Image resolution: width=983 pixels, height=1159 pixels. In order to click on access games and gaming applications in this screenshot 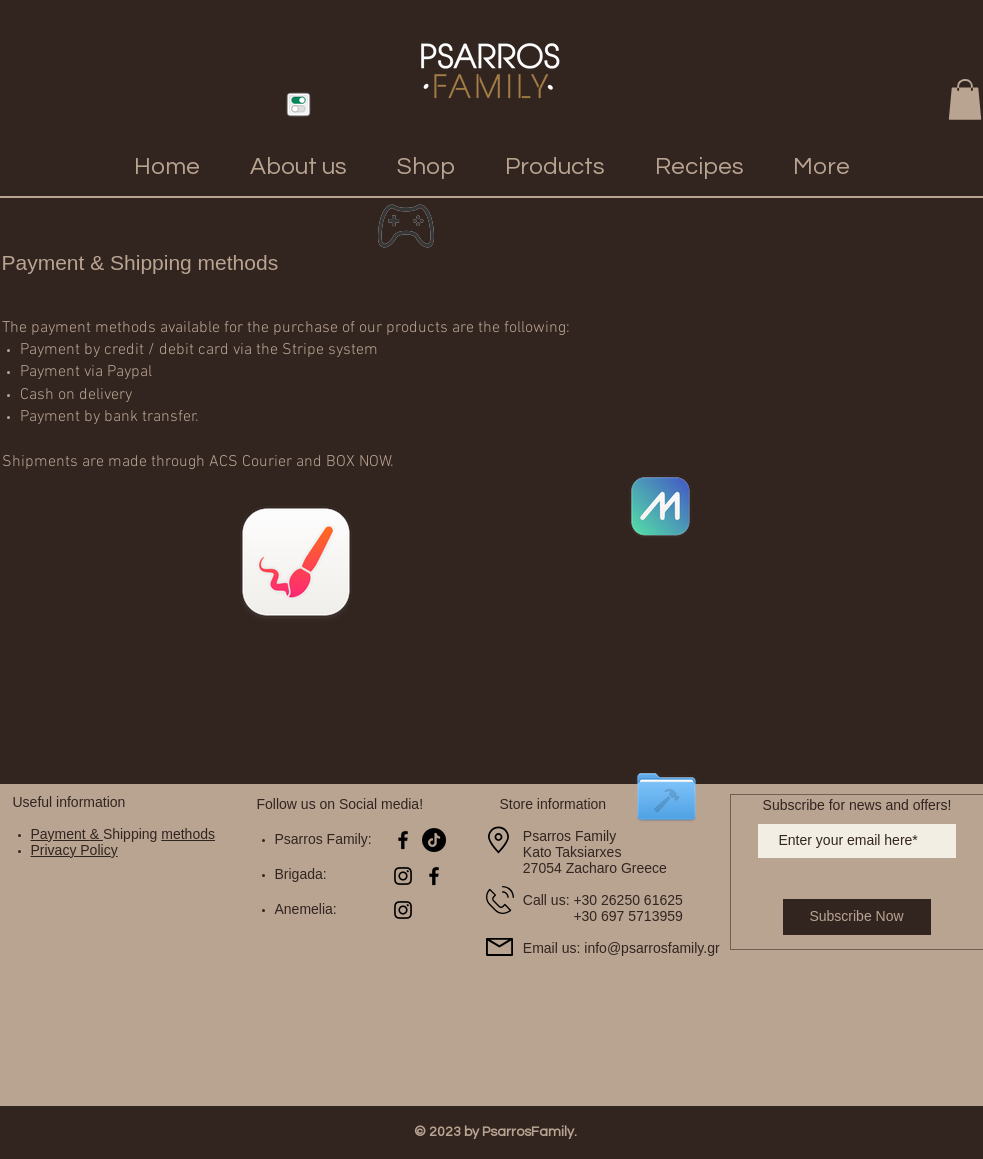, I will do `click(406, 226)`.